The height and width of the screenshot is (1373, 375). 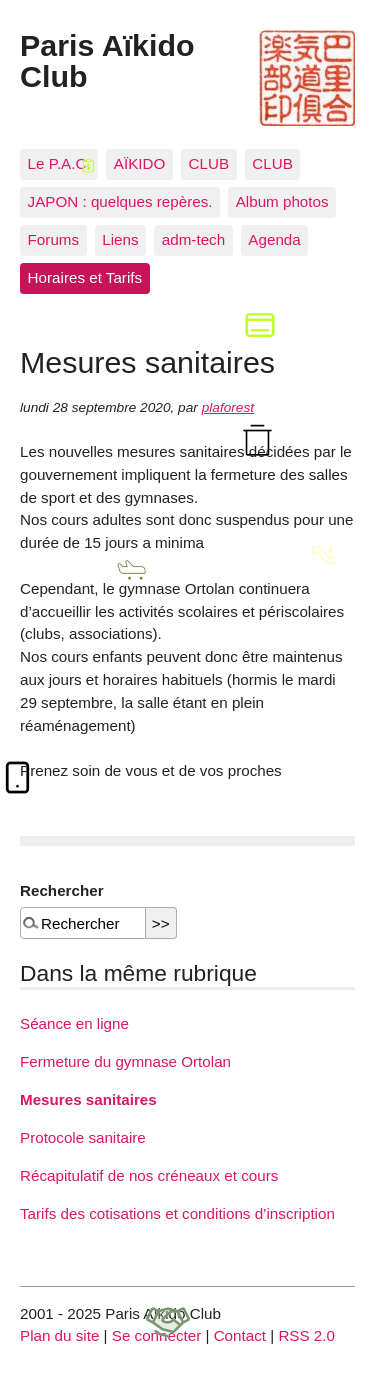 What do you see at coordinates (88, 165) in the screenshot?
I see `view financial report` at bounding box center [88, 165].